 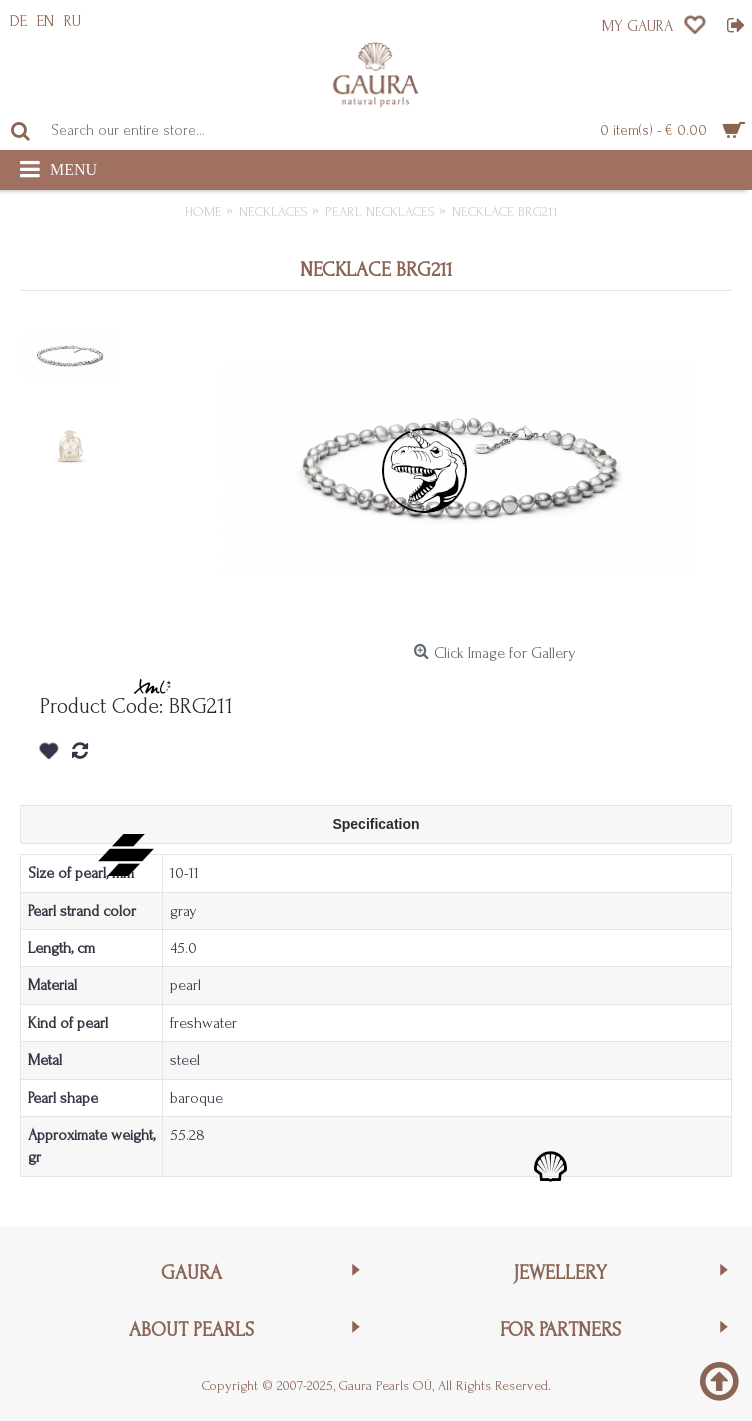 I want to click on shell oil company logo, so click(x=550, y=1166).